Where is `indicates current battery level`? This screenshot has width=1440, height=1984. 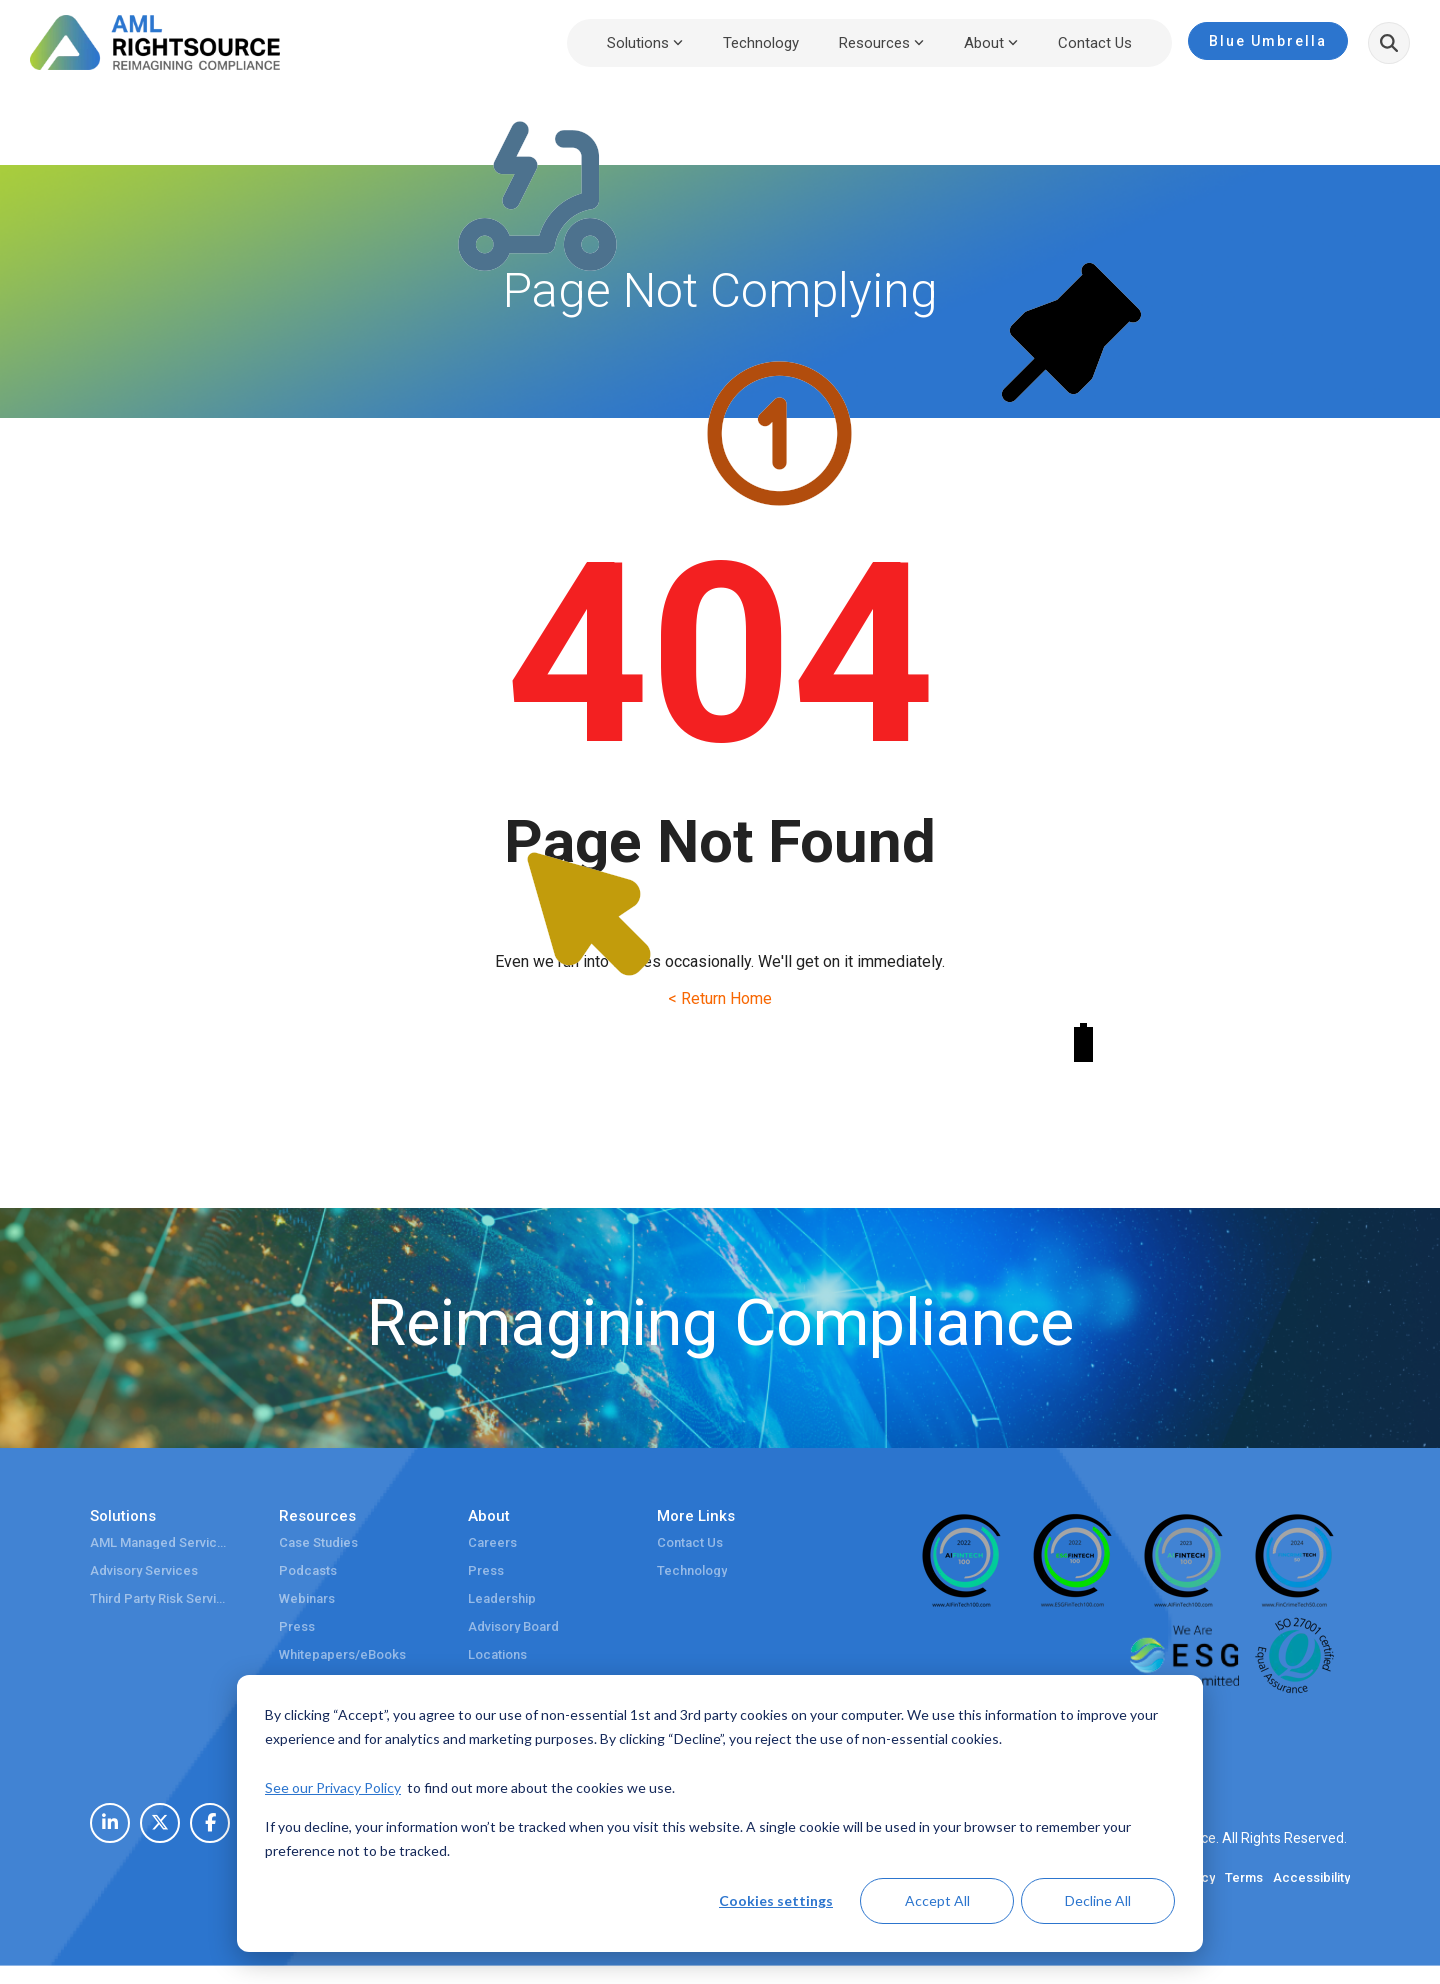
indicates current battery level is located at coordinates (1083, 1042).